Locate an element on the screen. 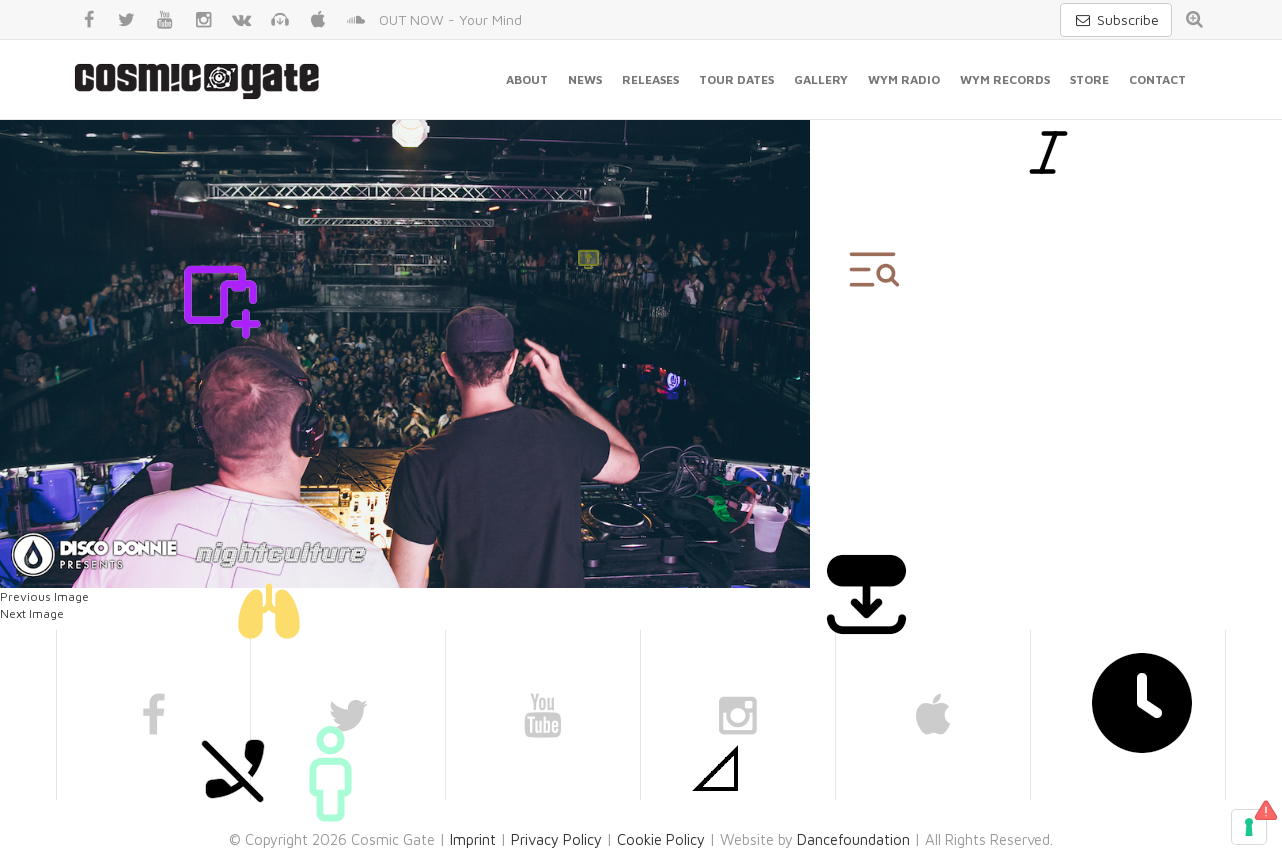 The image size is (1282, 860). indicates no cellular signal available is located at coordinates (715, 768).